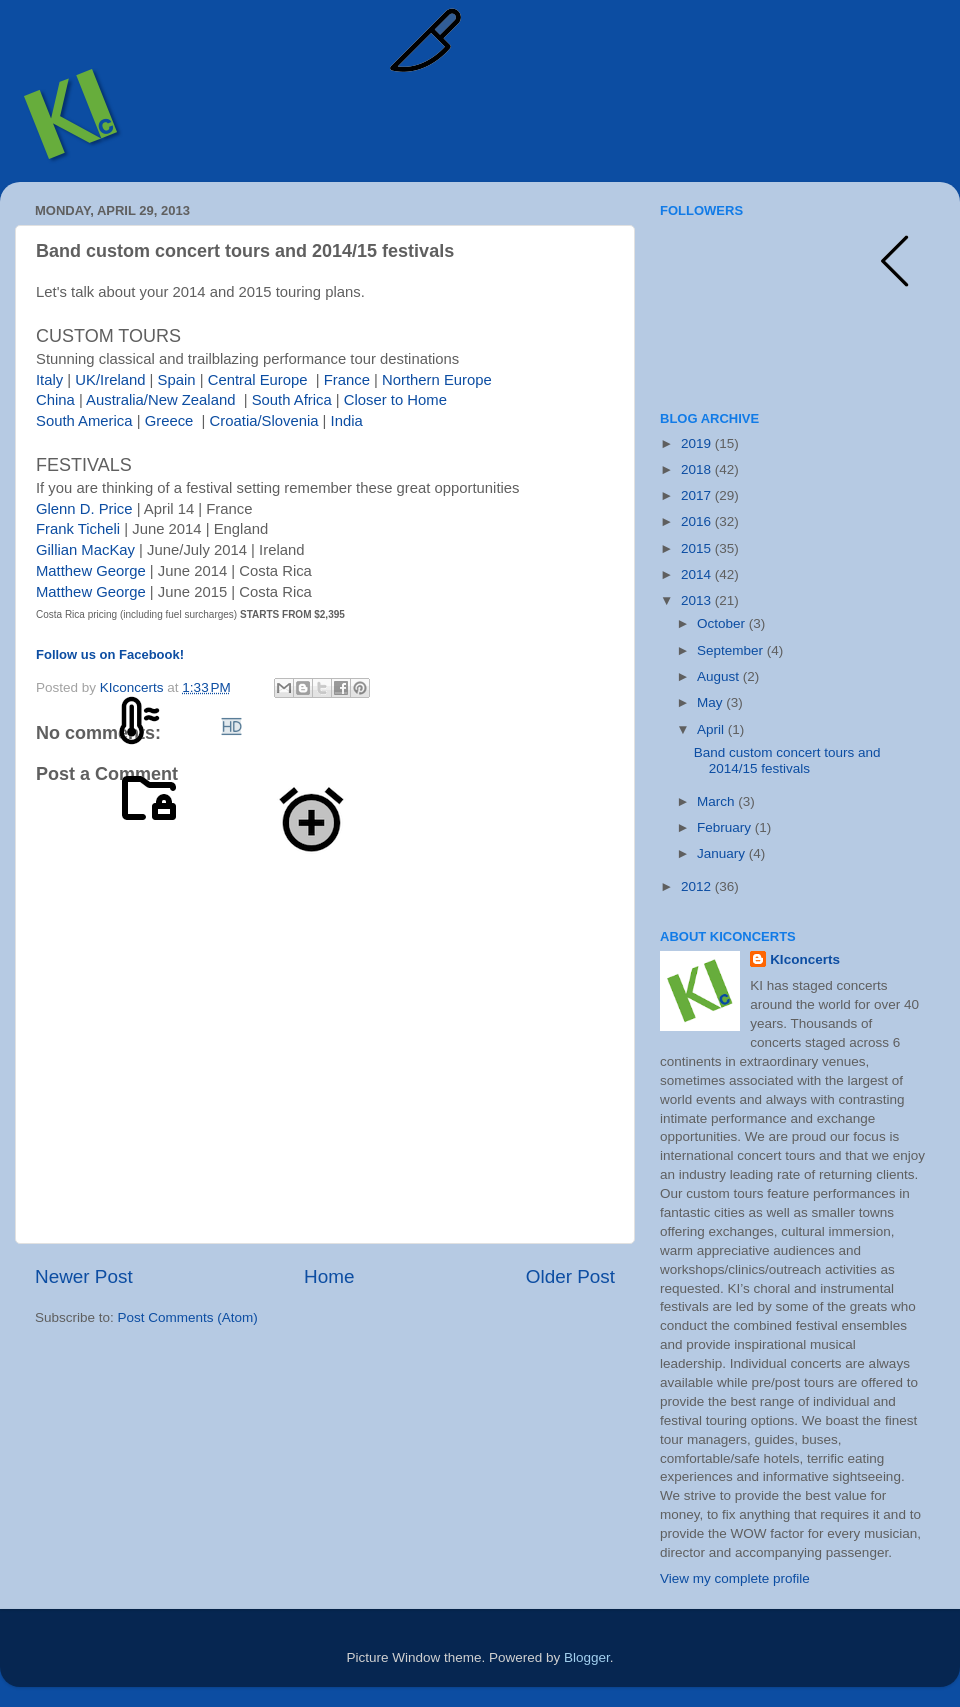 The height and width of the screenshot is (1707, 960). Describe the element at coordinates (425, 41) in the screenshot. I see `kitchen or cooking tools category` at that location.